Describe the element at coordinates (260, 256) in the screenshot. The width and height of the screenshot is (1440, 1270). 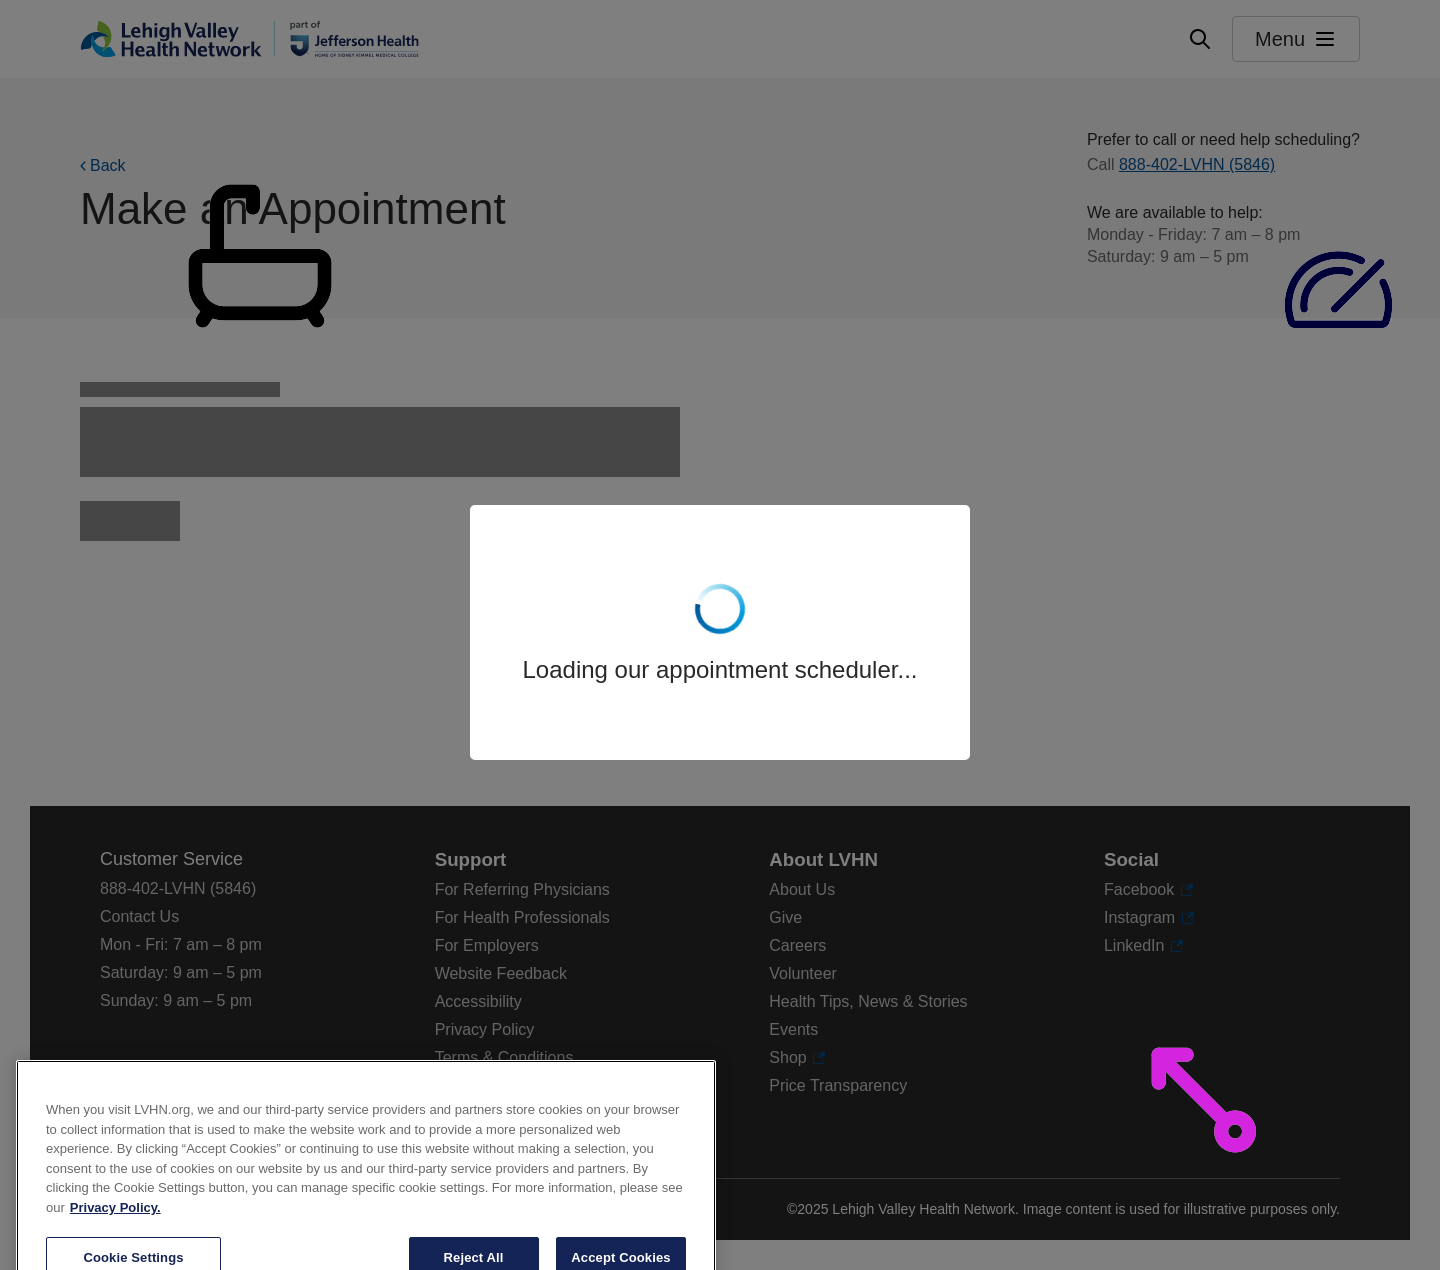
I see `indicates bathroom amenities available` at that location.